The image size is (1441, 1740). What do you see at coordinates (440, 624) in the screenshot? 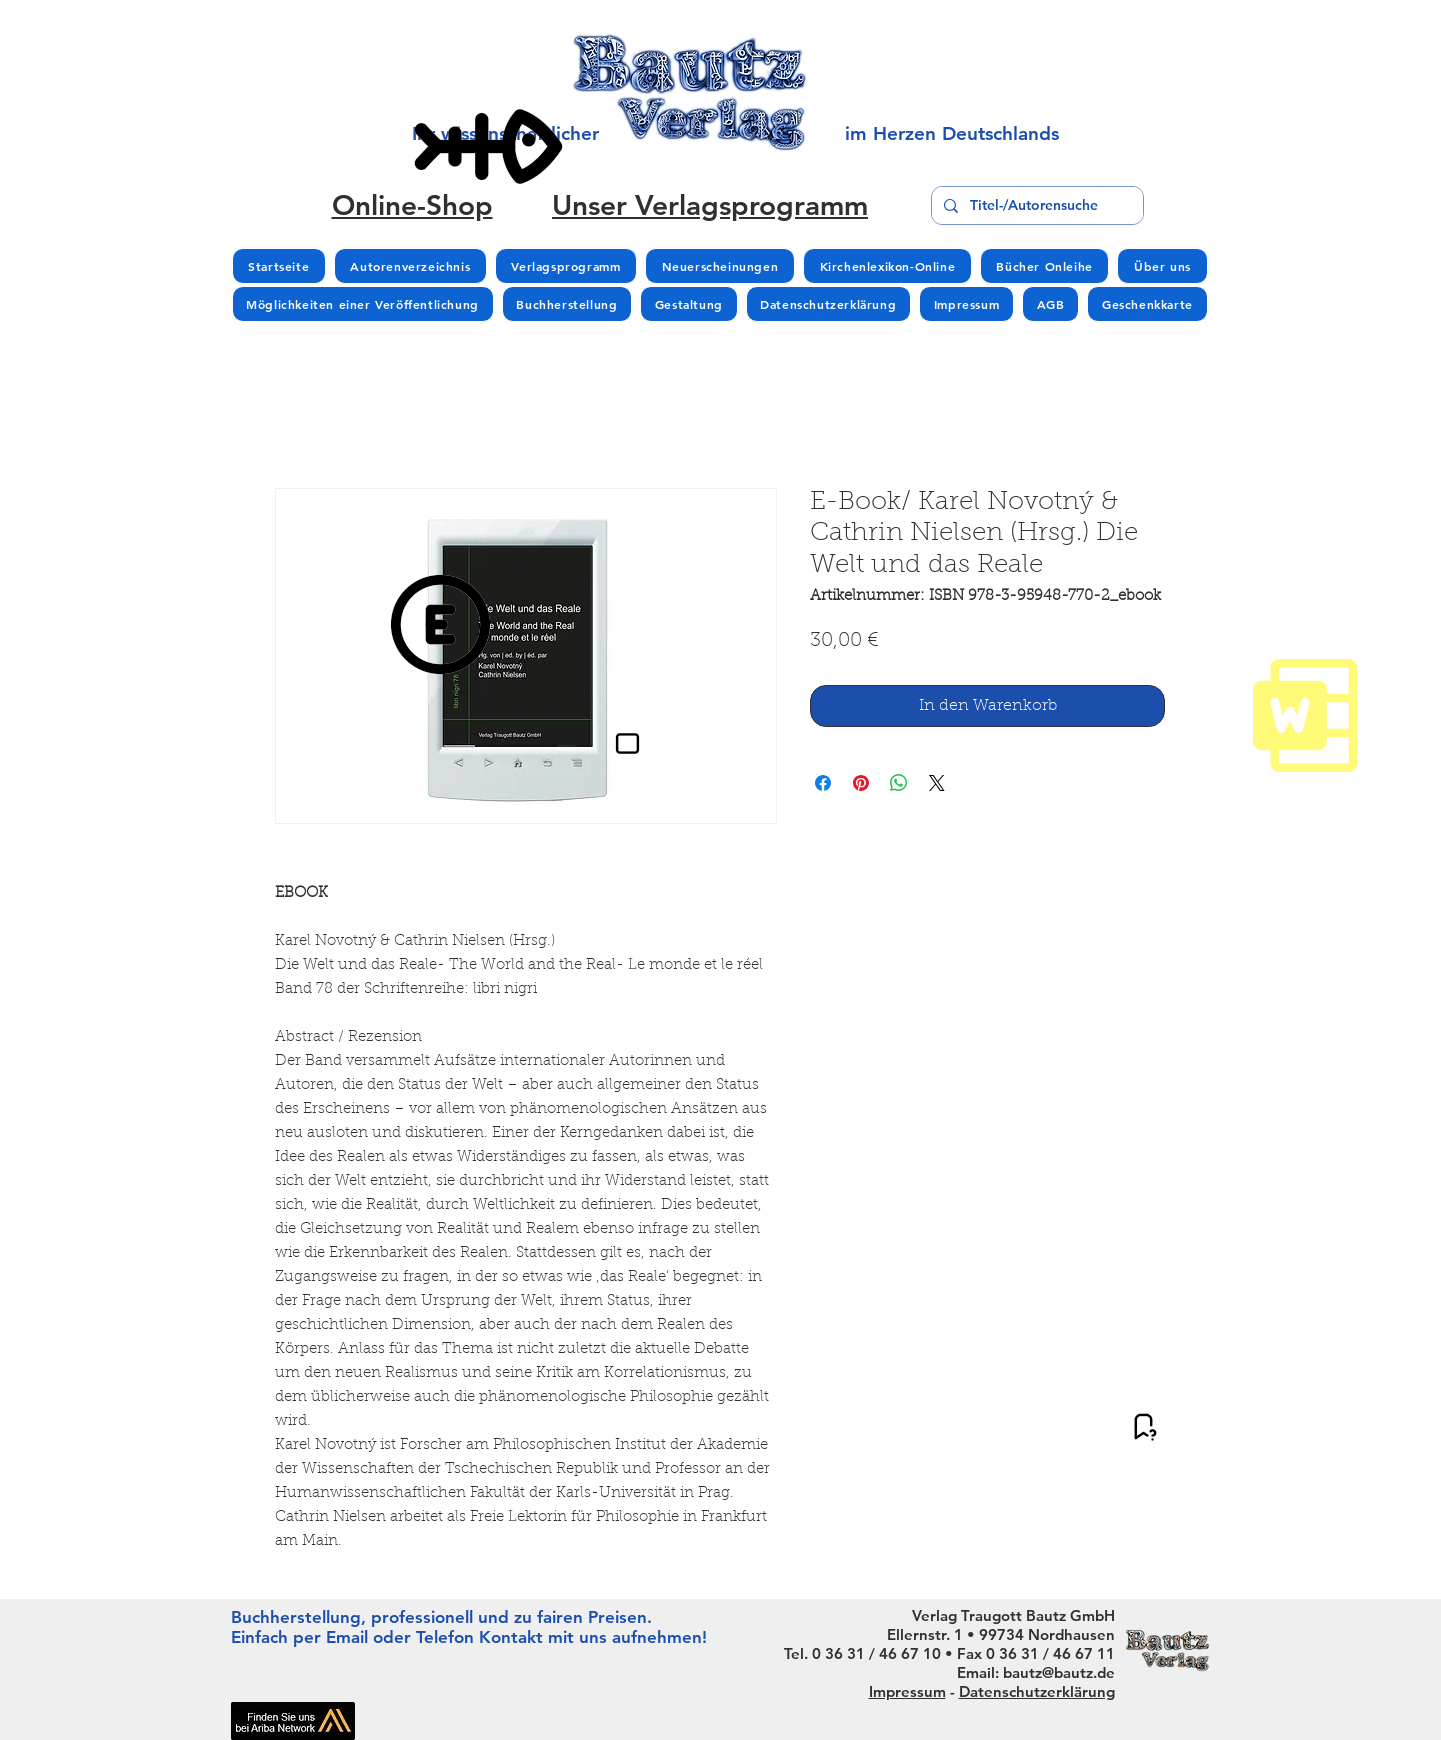
I see `indicates east direction on a map or compass` at bounding box center [440, 624].